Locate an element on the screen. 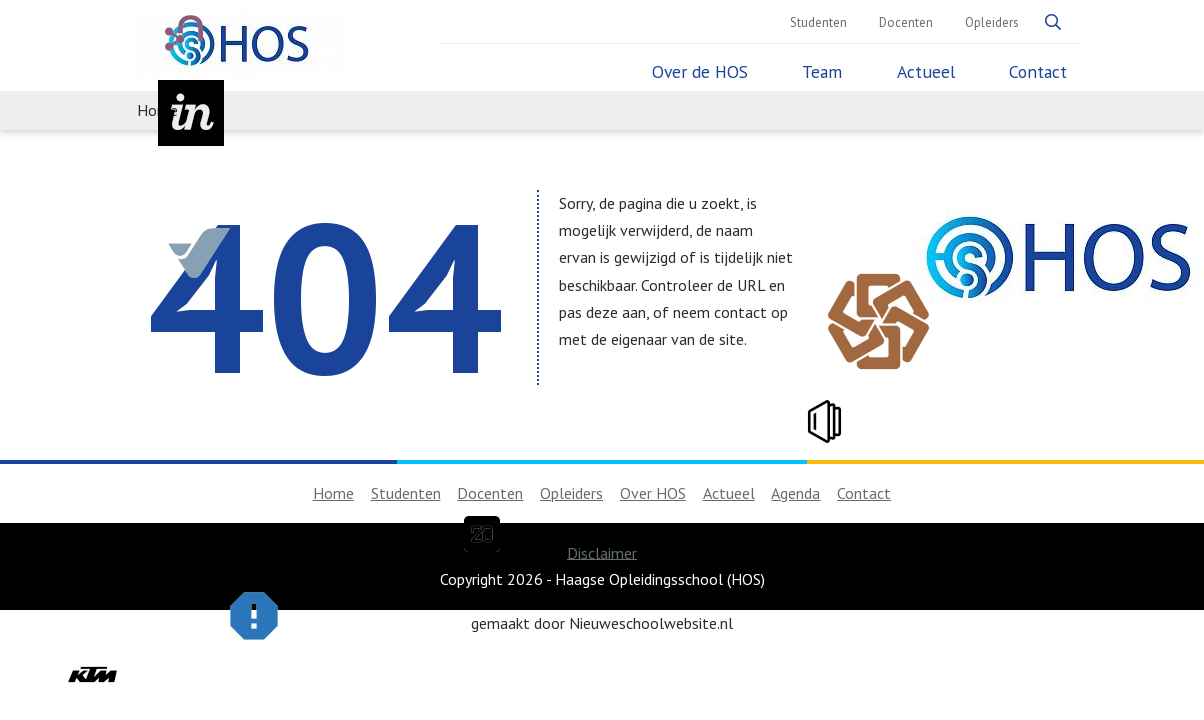 Image resolution: width=1204 pixels, height=720 pixels. open outline knowledge base app is located at coordinates (824, 421).